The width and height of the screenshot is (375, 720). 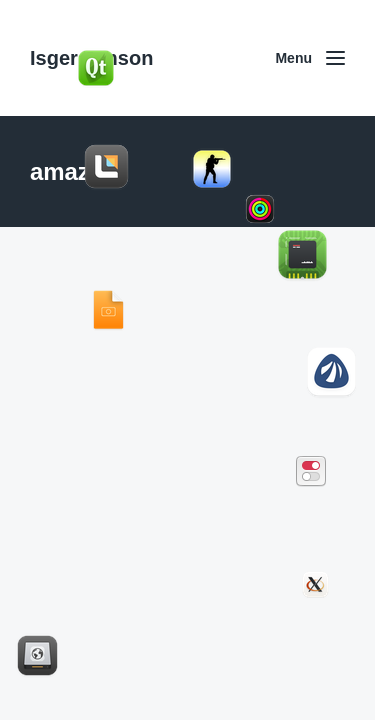 I want to click on launch qt creator development environment, so click(x=96, y=68).